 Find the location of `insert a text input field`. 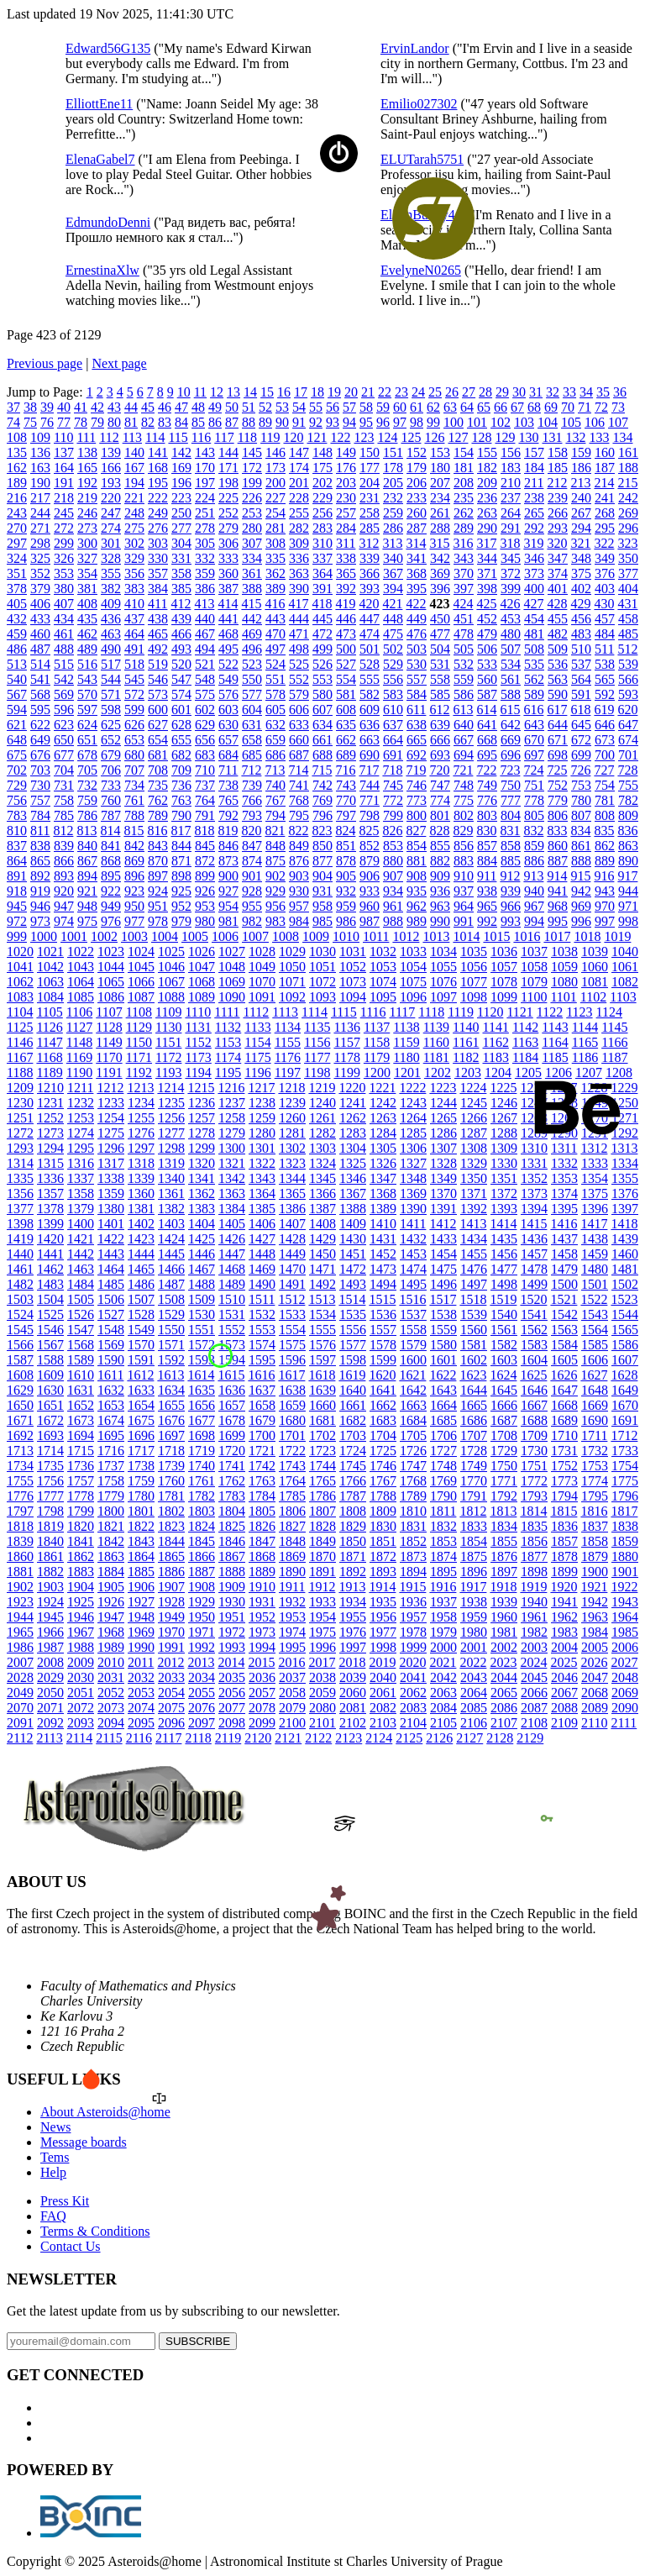

insert a text input field is located at coordinates (159, 2098).